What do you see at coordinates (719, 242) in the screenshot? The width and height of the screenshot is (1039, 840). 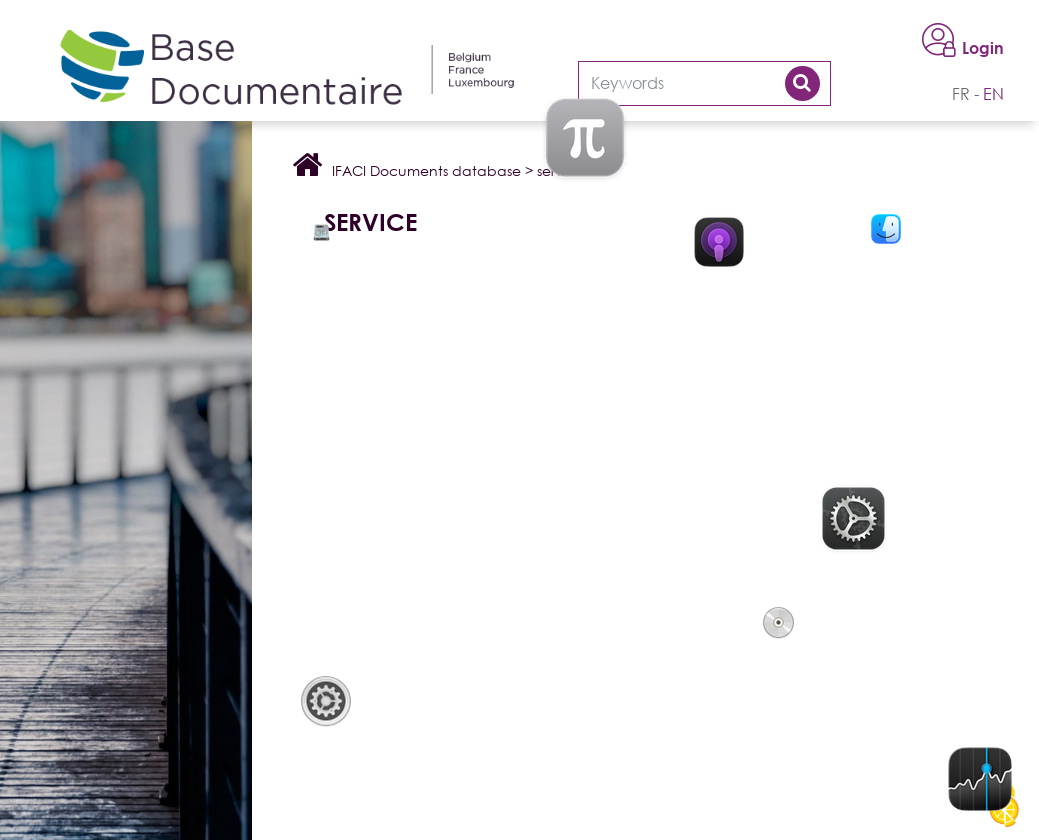 I see `open the podcasts app` at bounding box center [719, 242].